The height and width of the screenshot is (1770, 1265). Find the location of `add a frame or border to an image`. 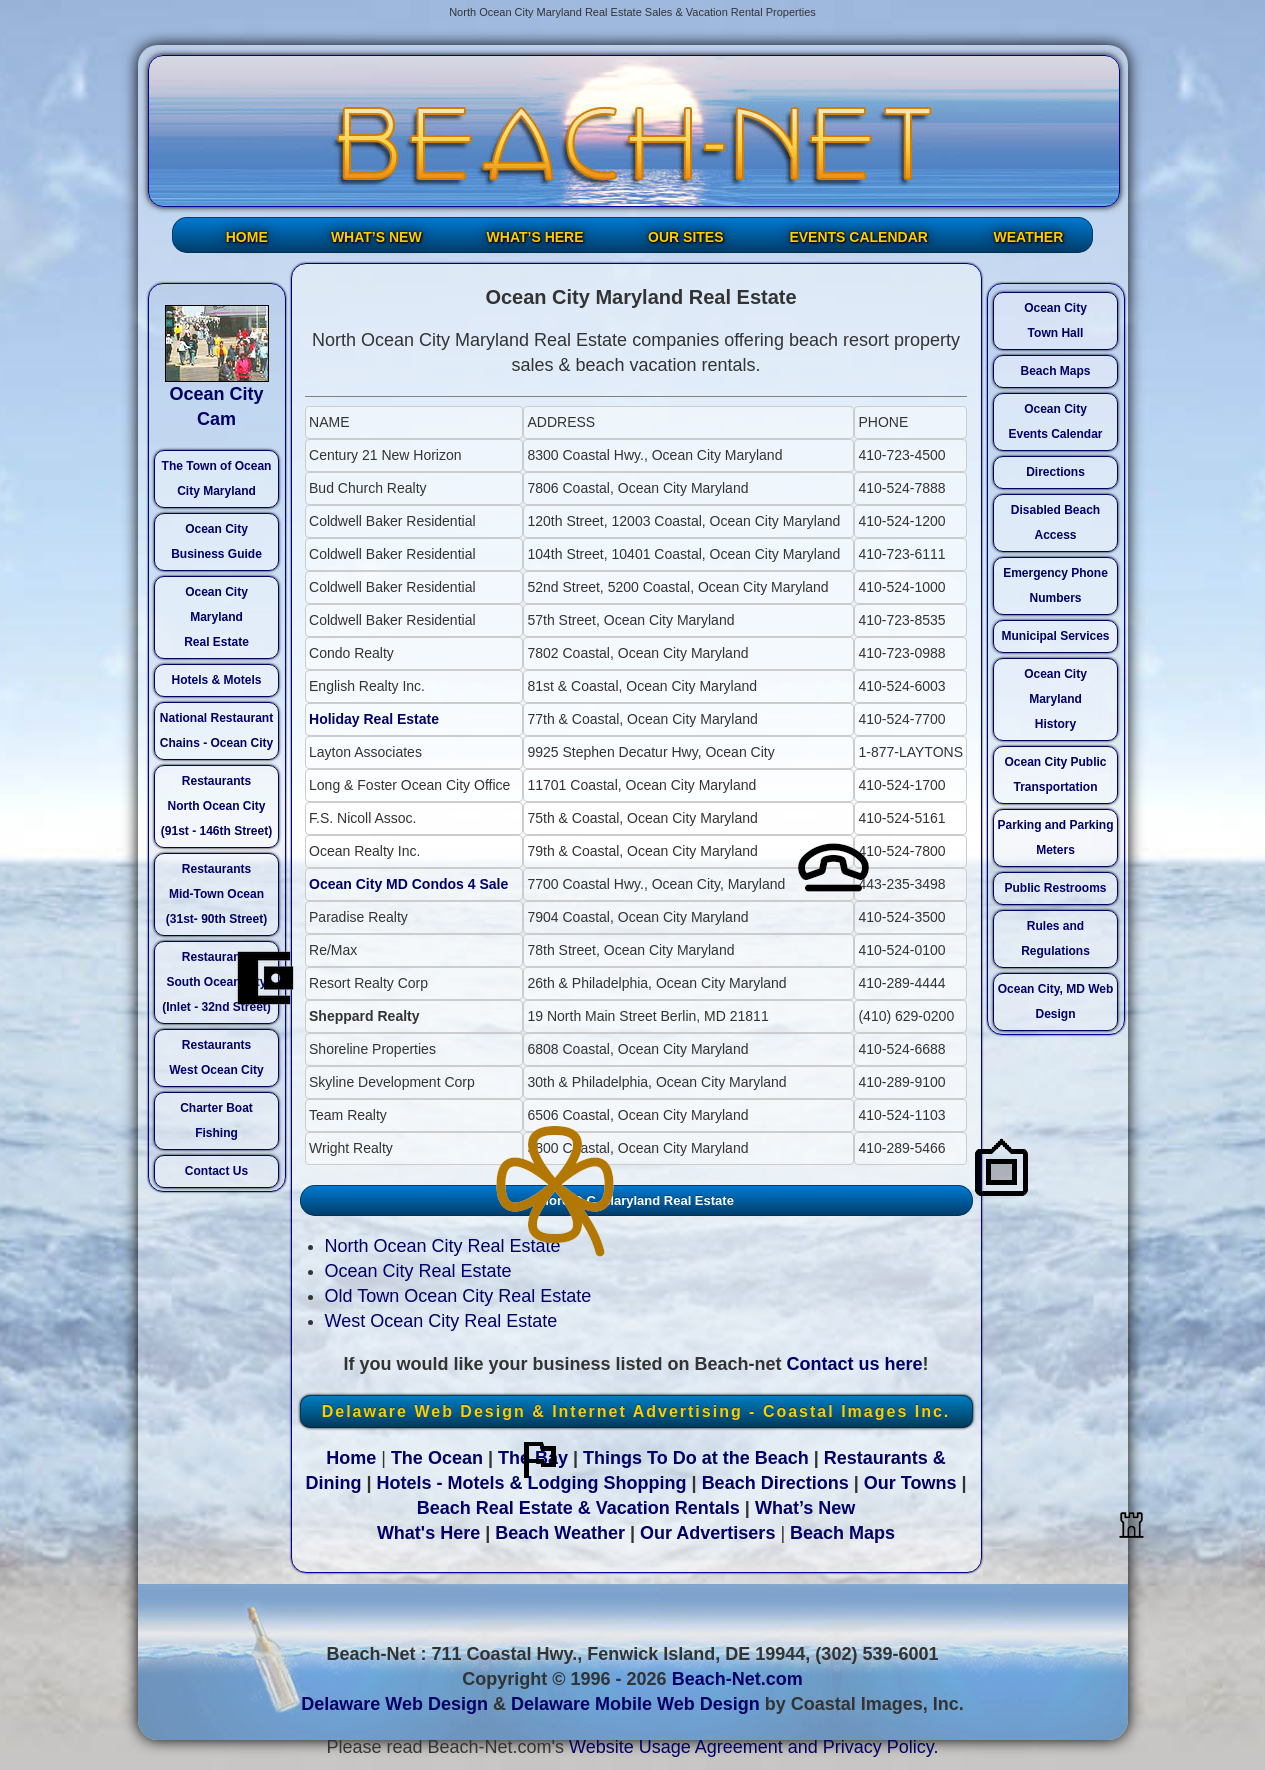

add a frame or border to an image is located at coordinates (1001, 1169).